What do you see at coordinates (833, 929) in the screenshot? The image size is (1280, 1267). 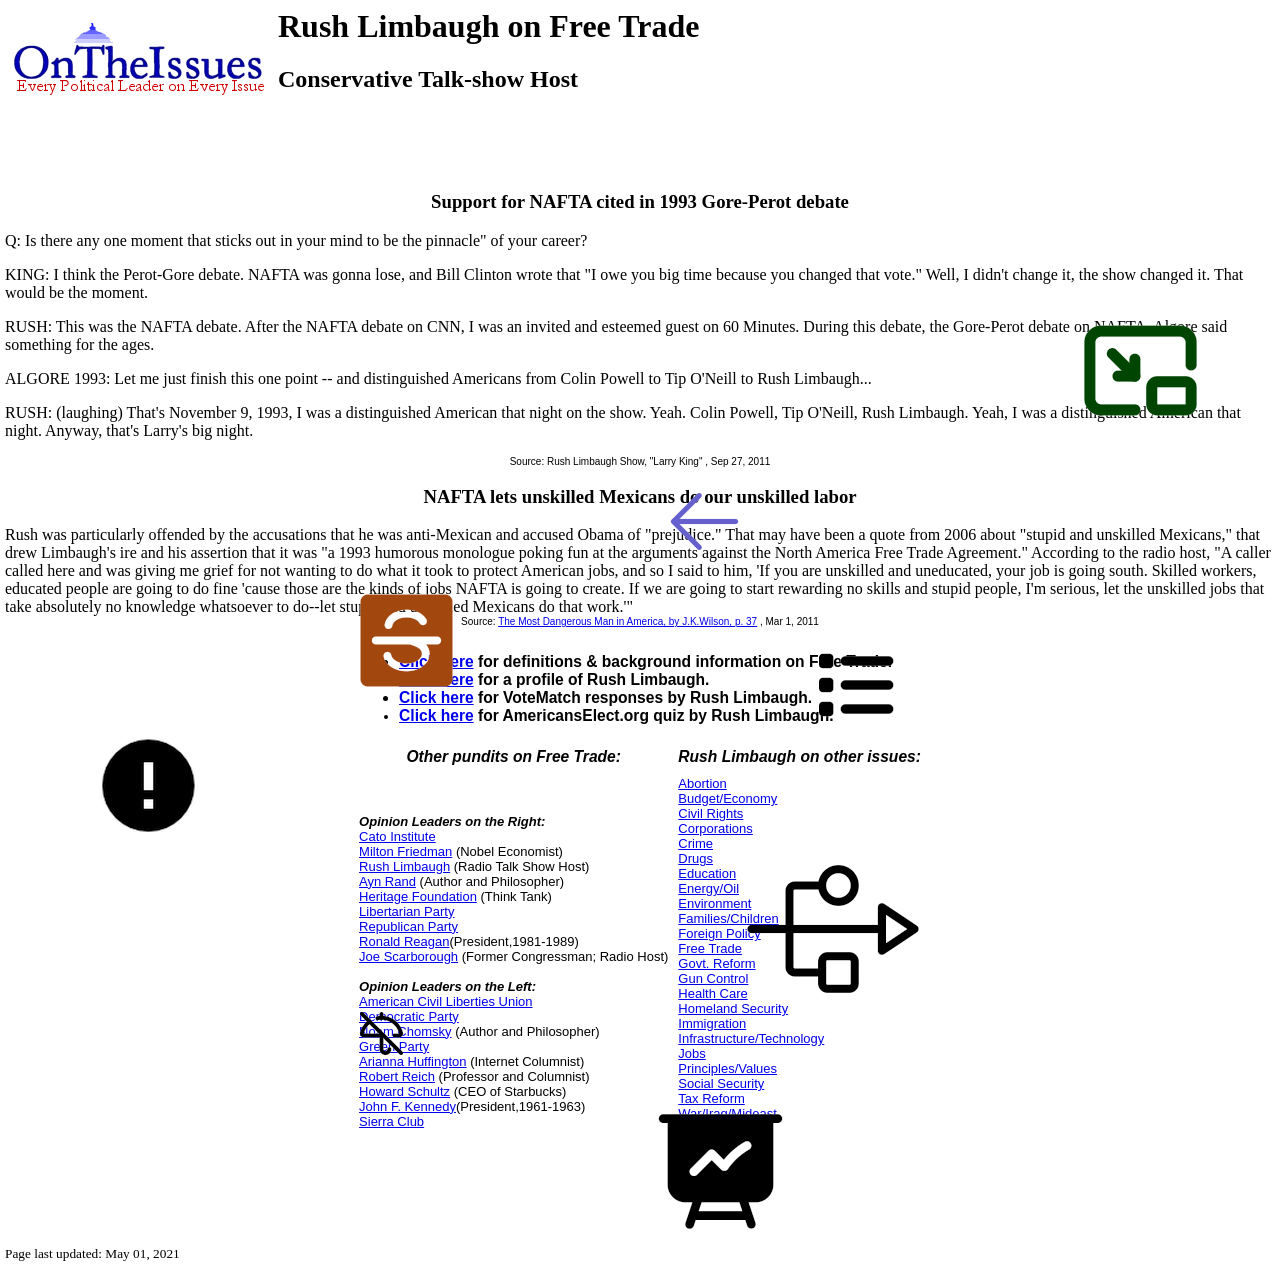 I see `connect a USB device` at bounding box center [833, 929].